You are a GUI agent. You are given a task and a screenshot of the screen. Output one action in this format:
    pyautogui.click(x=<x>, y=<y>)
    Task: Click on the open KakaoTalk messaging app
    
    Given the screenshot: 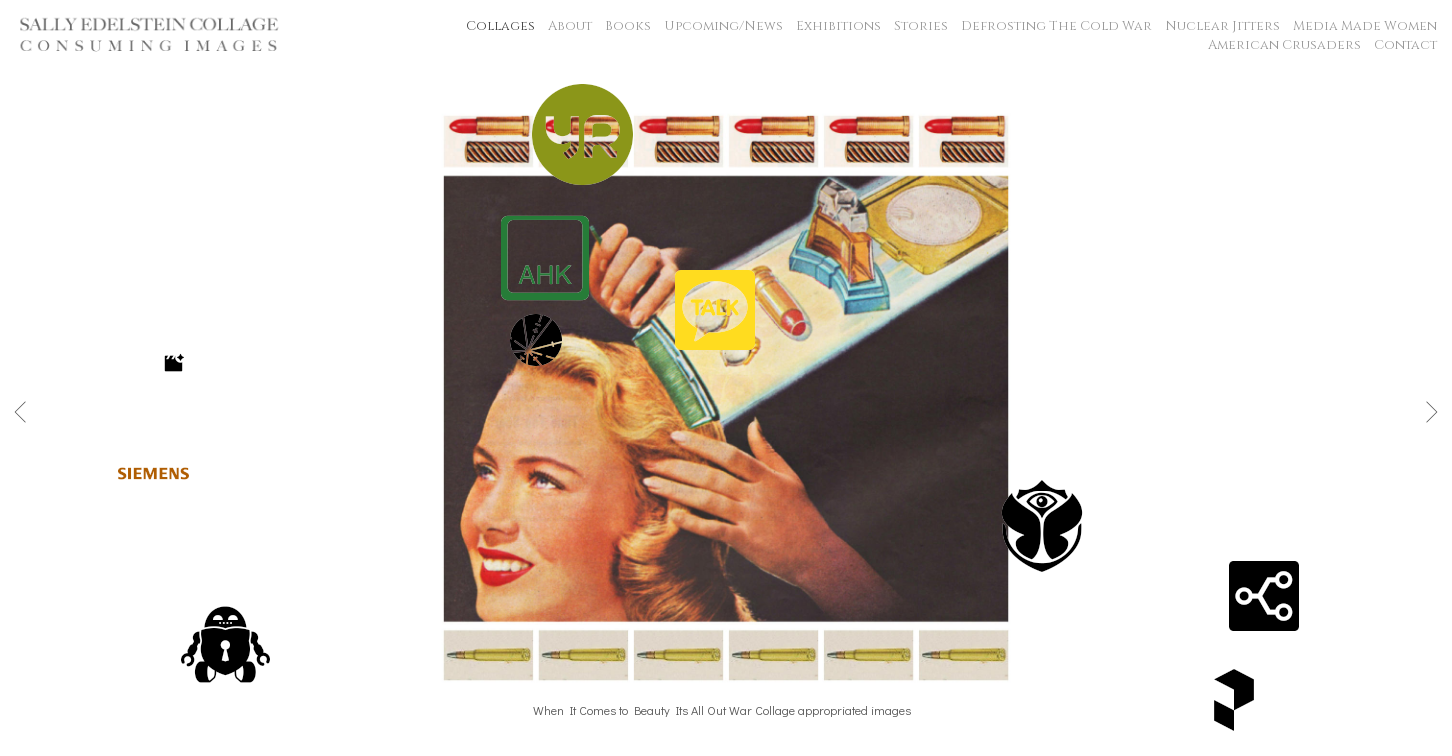 What is the action you would take?
    pyautogui.click(x=715, y=310)
    